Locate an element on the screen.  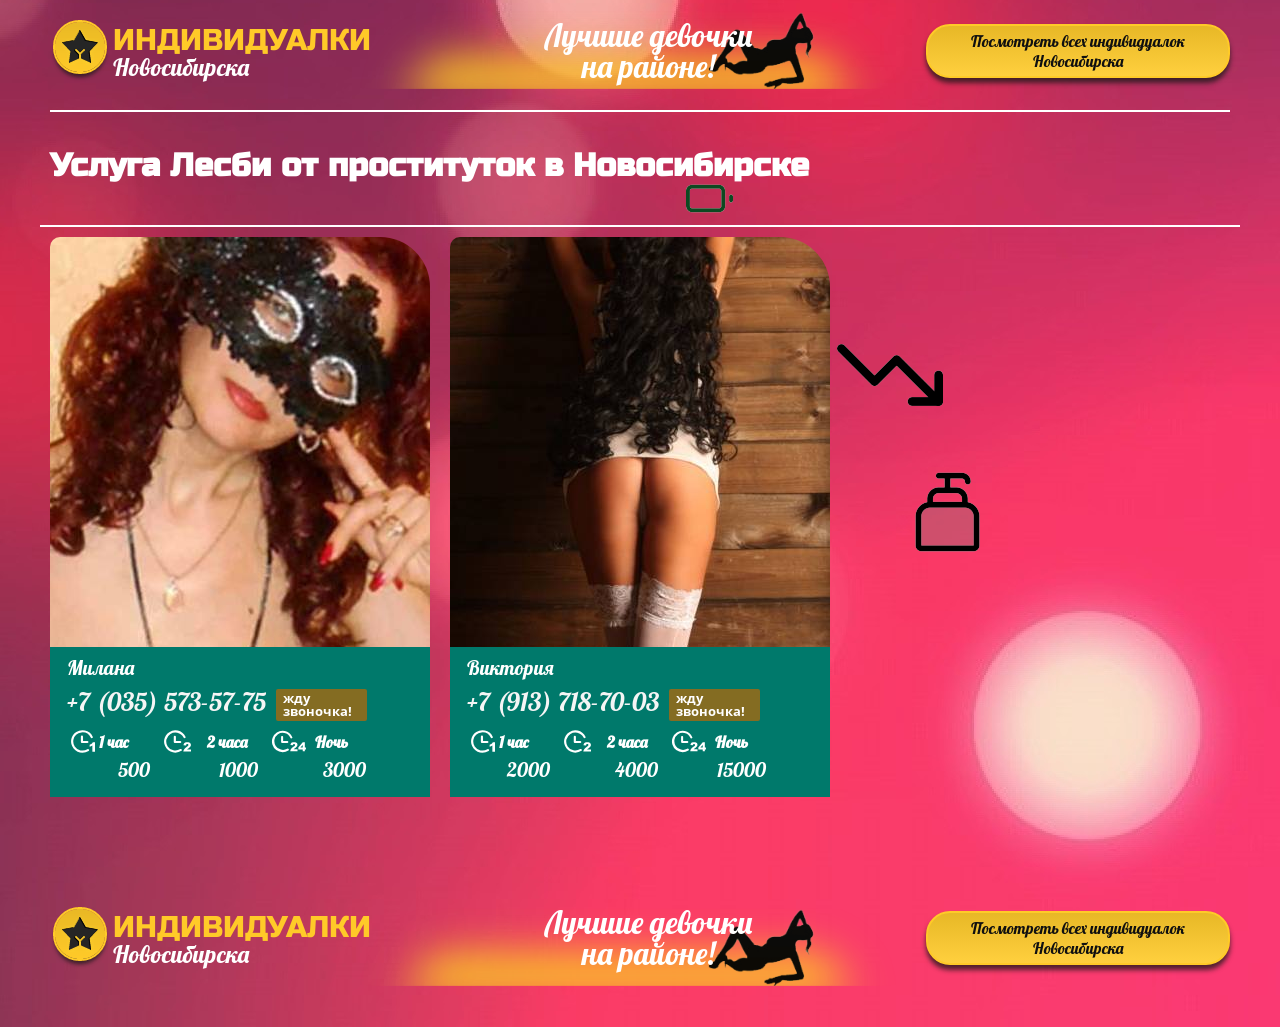
indicates current battery level is located at coordinates (709, 198).